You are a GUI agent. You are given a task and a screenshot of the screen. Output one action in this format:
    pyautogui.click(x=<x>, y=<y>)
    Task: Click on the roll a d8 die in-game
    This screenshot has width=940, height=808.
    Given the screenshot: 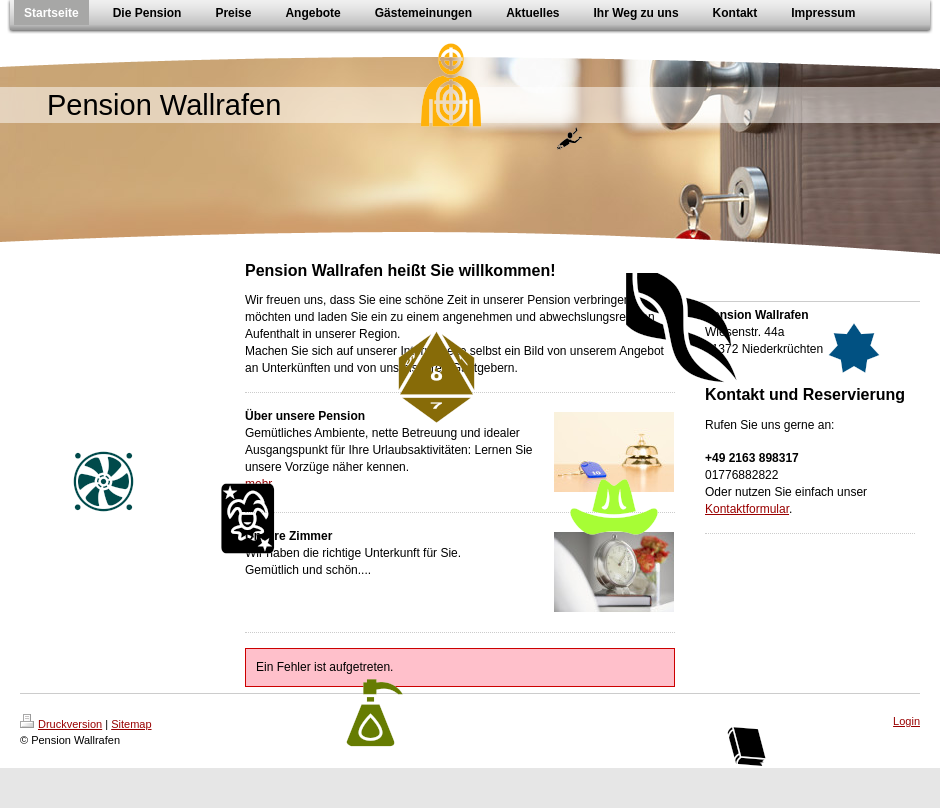 What is the action you would take?
    pyautogui.click(x=436, y=376)
    